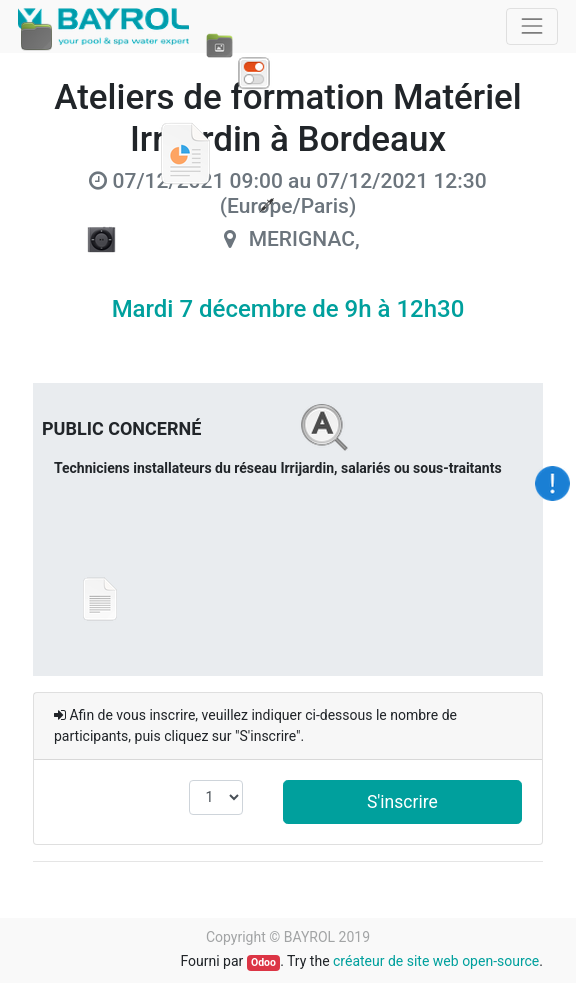 The width and height of the screenshot is (576, 983). I want to click on a wine configuration or initialization file, so click(100, 599).